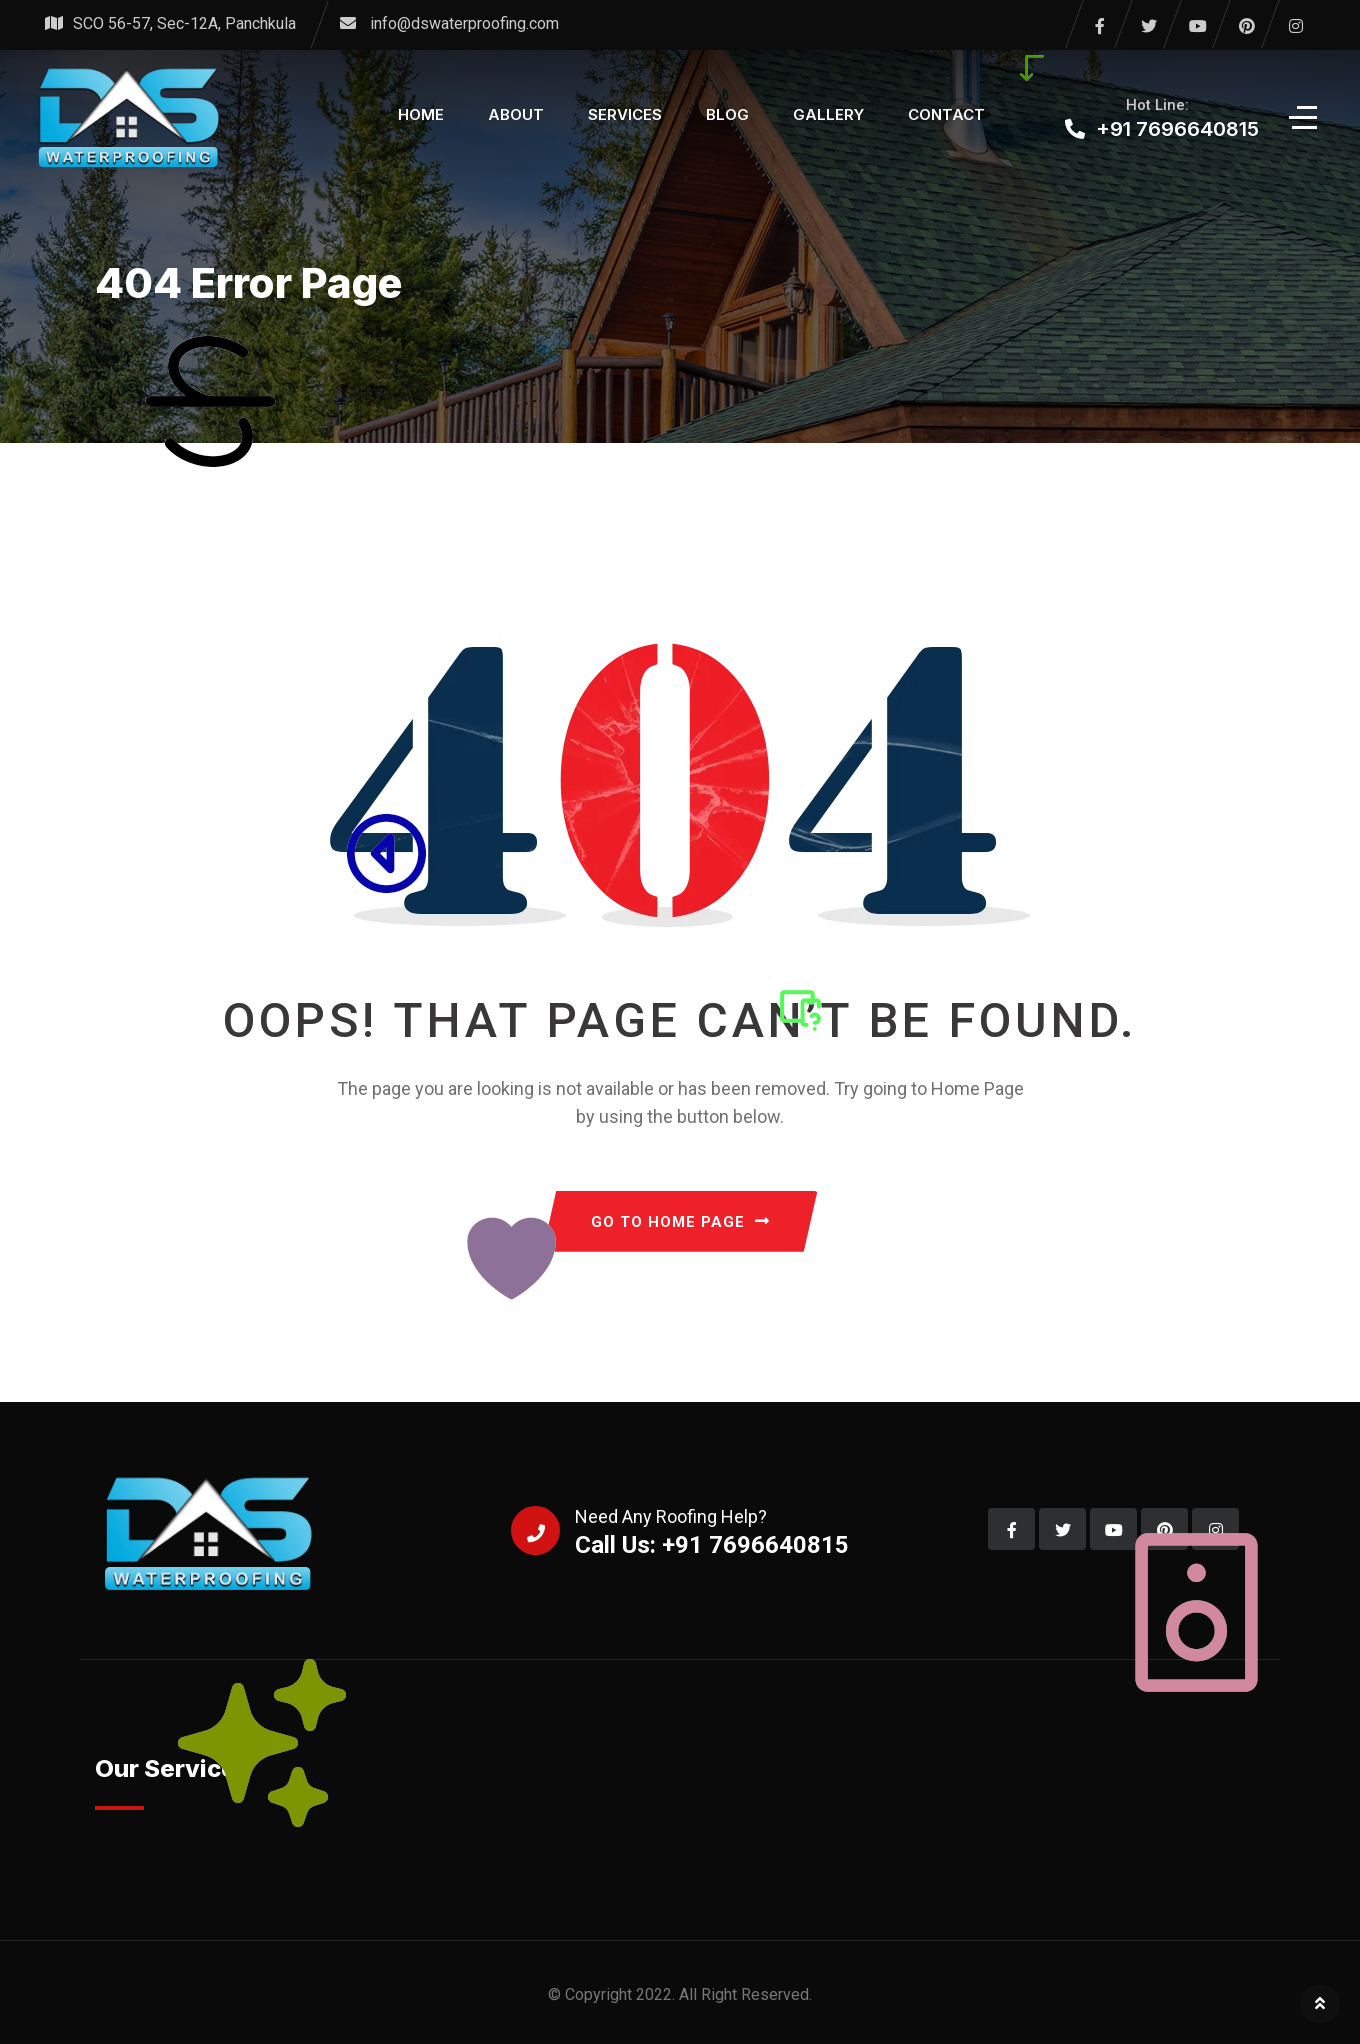  What do you see at coordinates (800, 1008) in the screenshot?
I see `get help with connected devices` at bounding box center [800, 1008].